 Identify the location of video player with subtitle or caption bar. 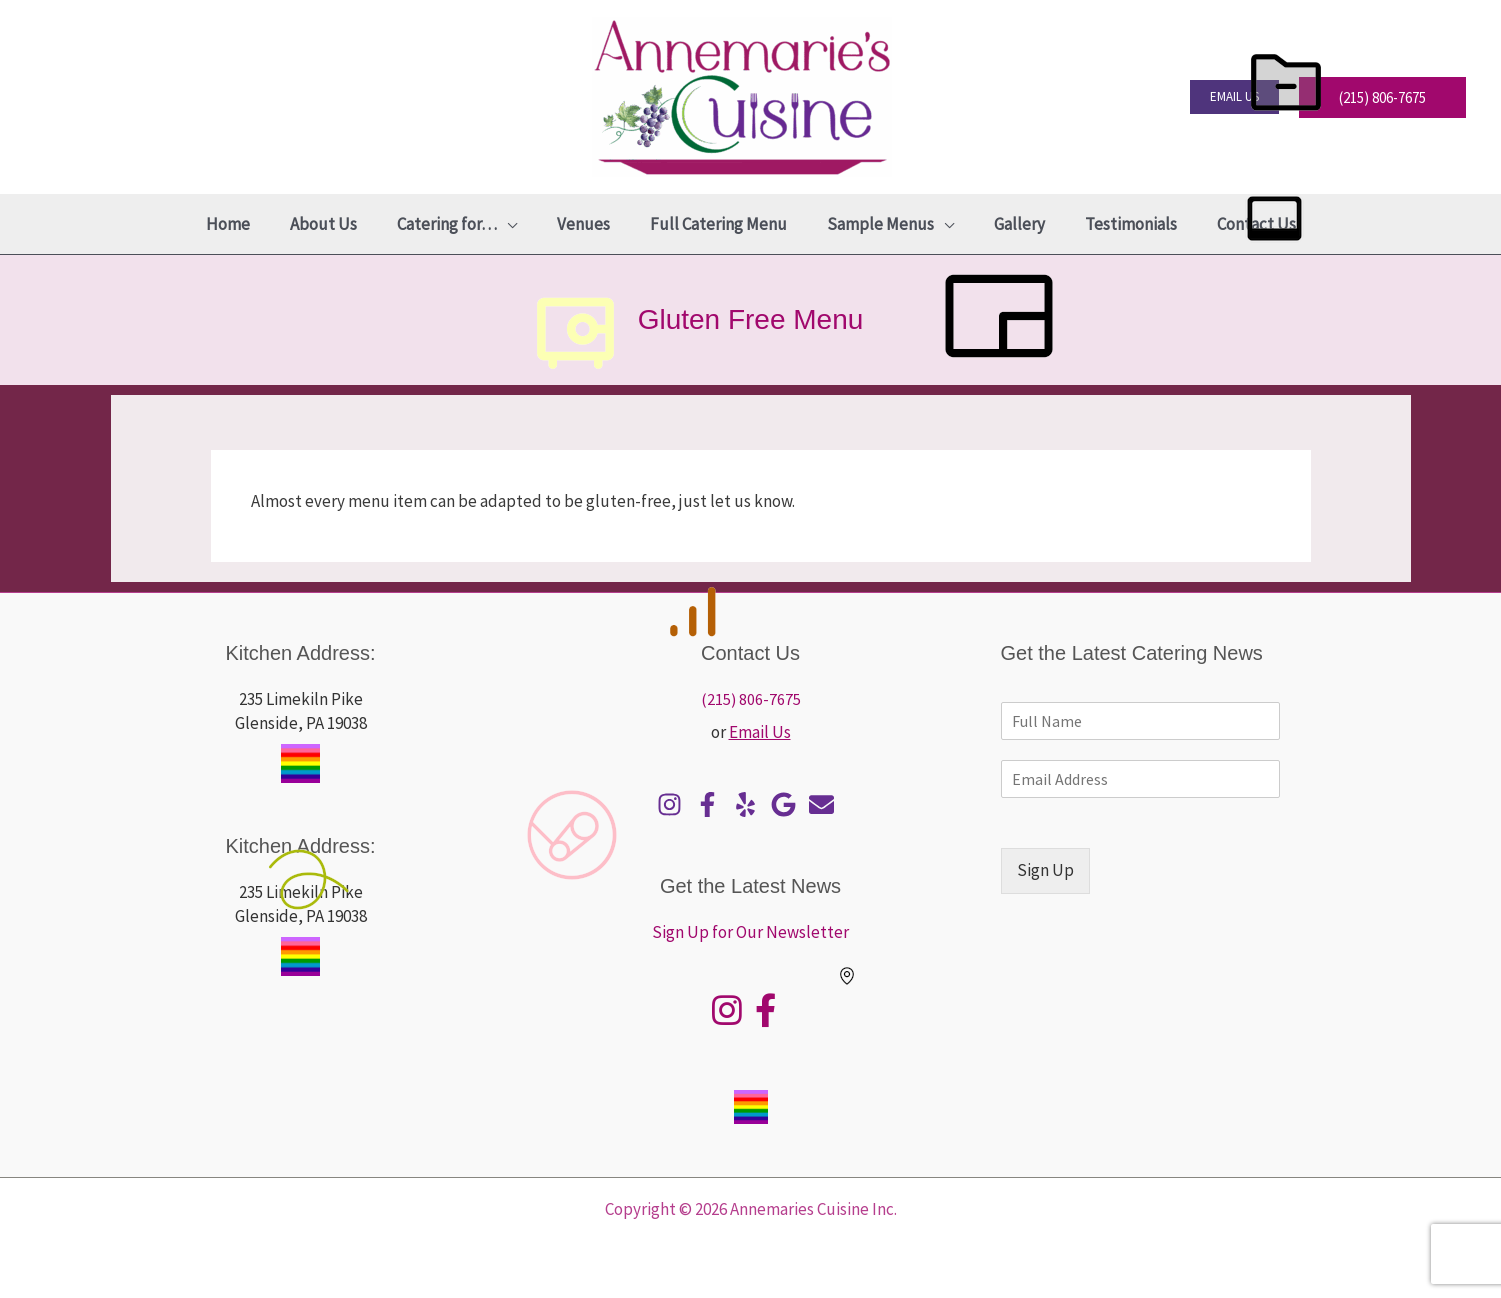
(1274, 218).